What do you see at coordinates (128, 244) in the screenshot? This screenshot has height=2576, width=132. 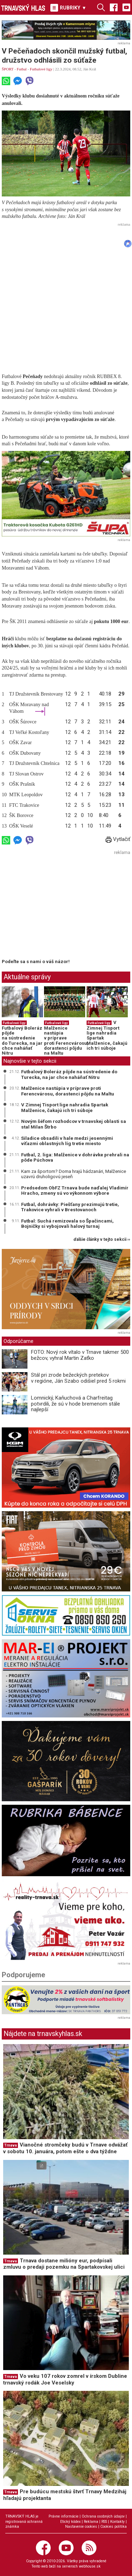 I see `open web browser` at bounding box center [128, 244].